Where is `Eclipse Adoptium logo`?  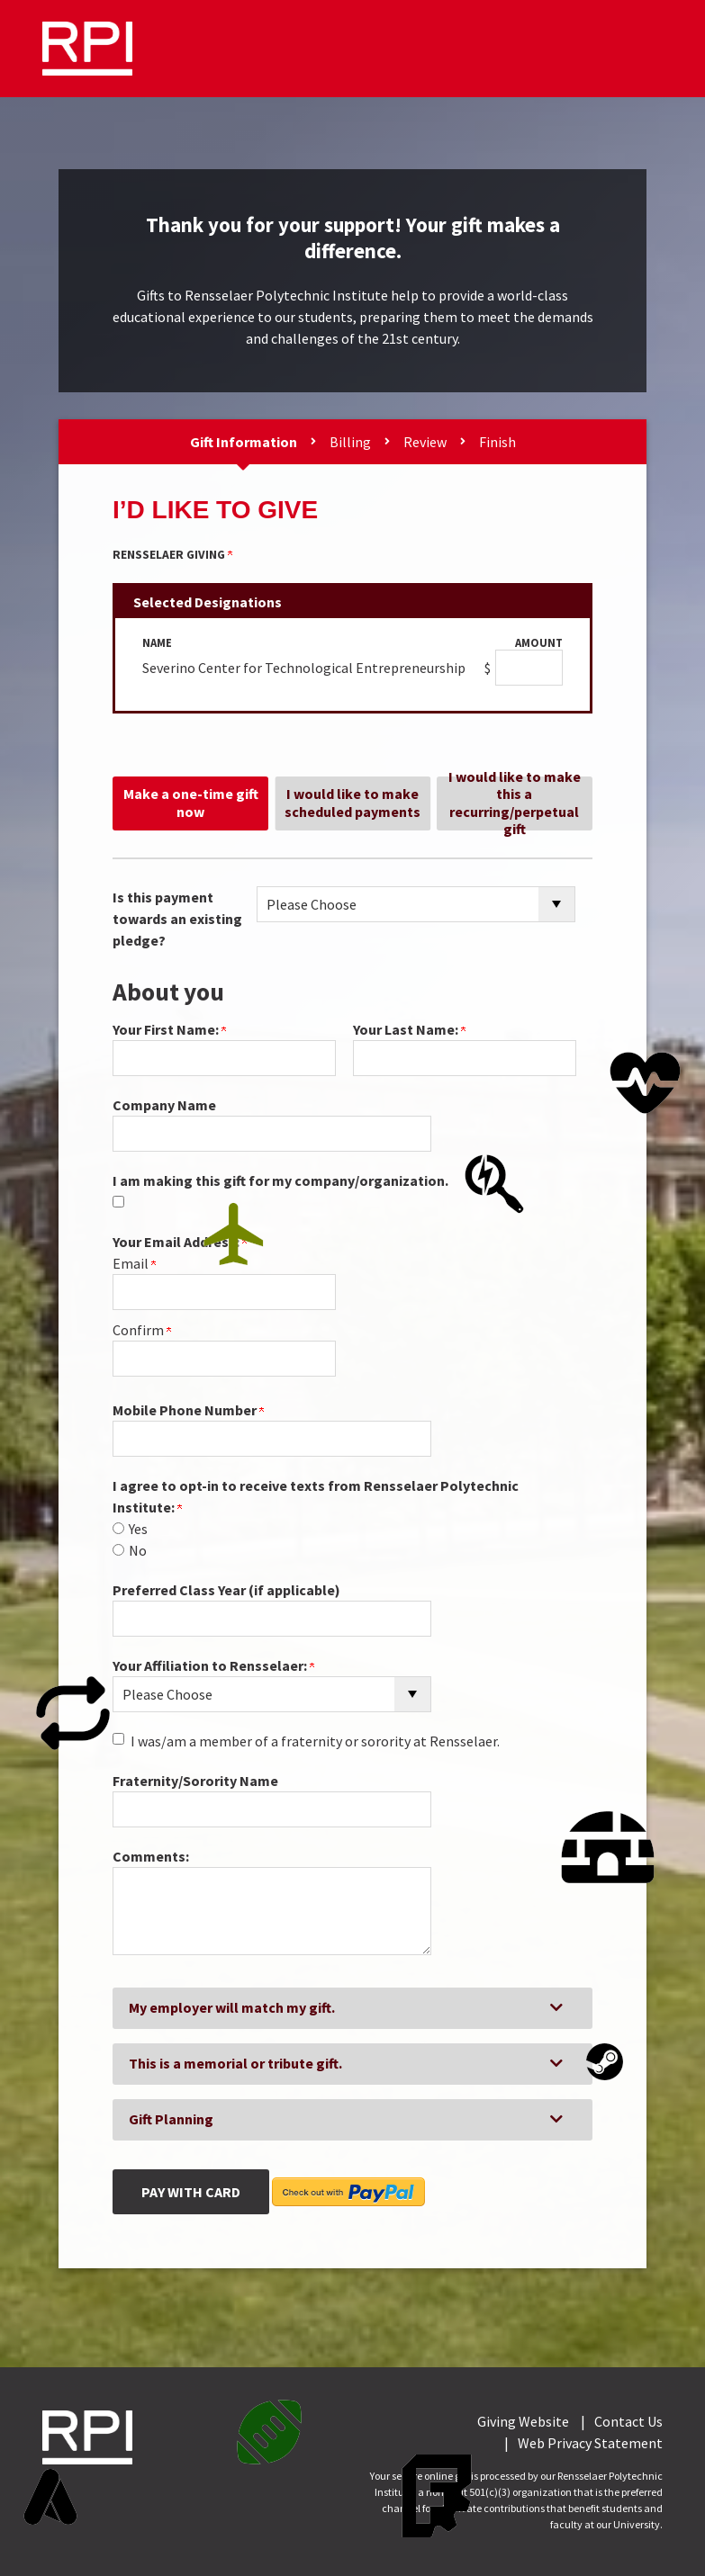 Eclipse Adoptium logo is located at coordinates (50, 2497).